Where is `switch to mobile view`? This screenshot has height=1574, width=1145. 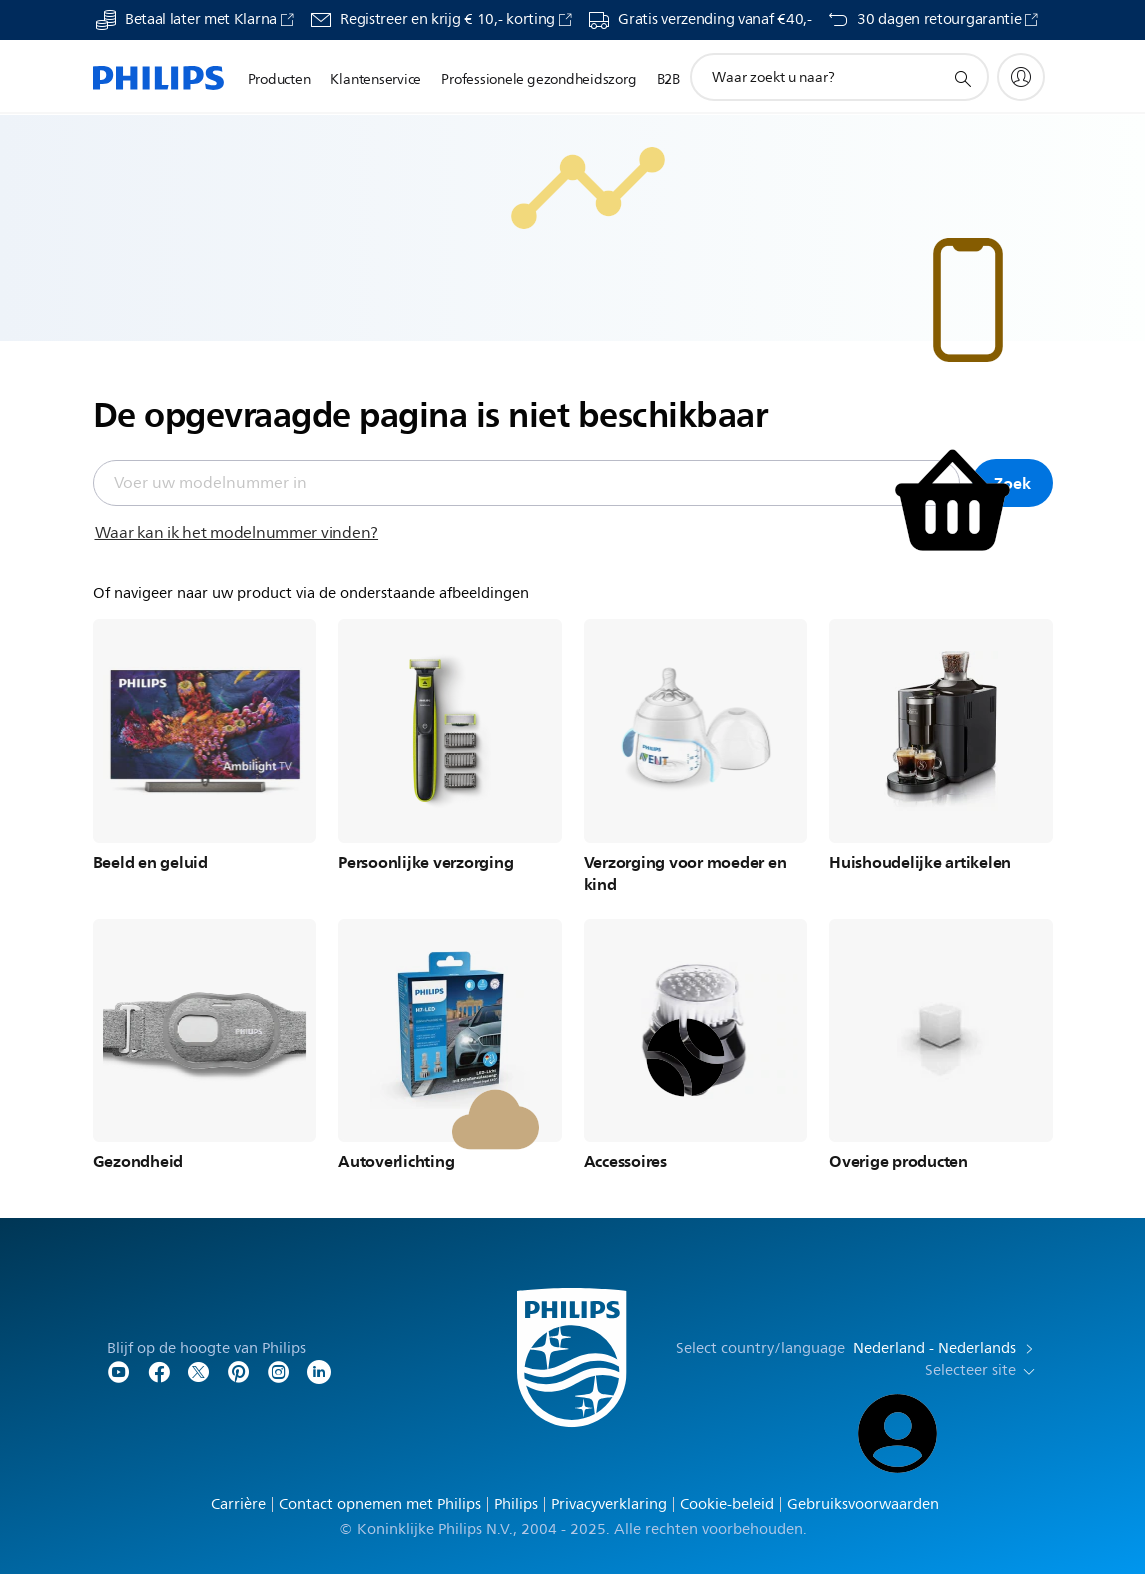 switch to mobile view is located at coordinates (968, 300).